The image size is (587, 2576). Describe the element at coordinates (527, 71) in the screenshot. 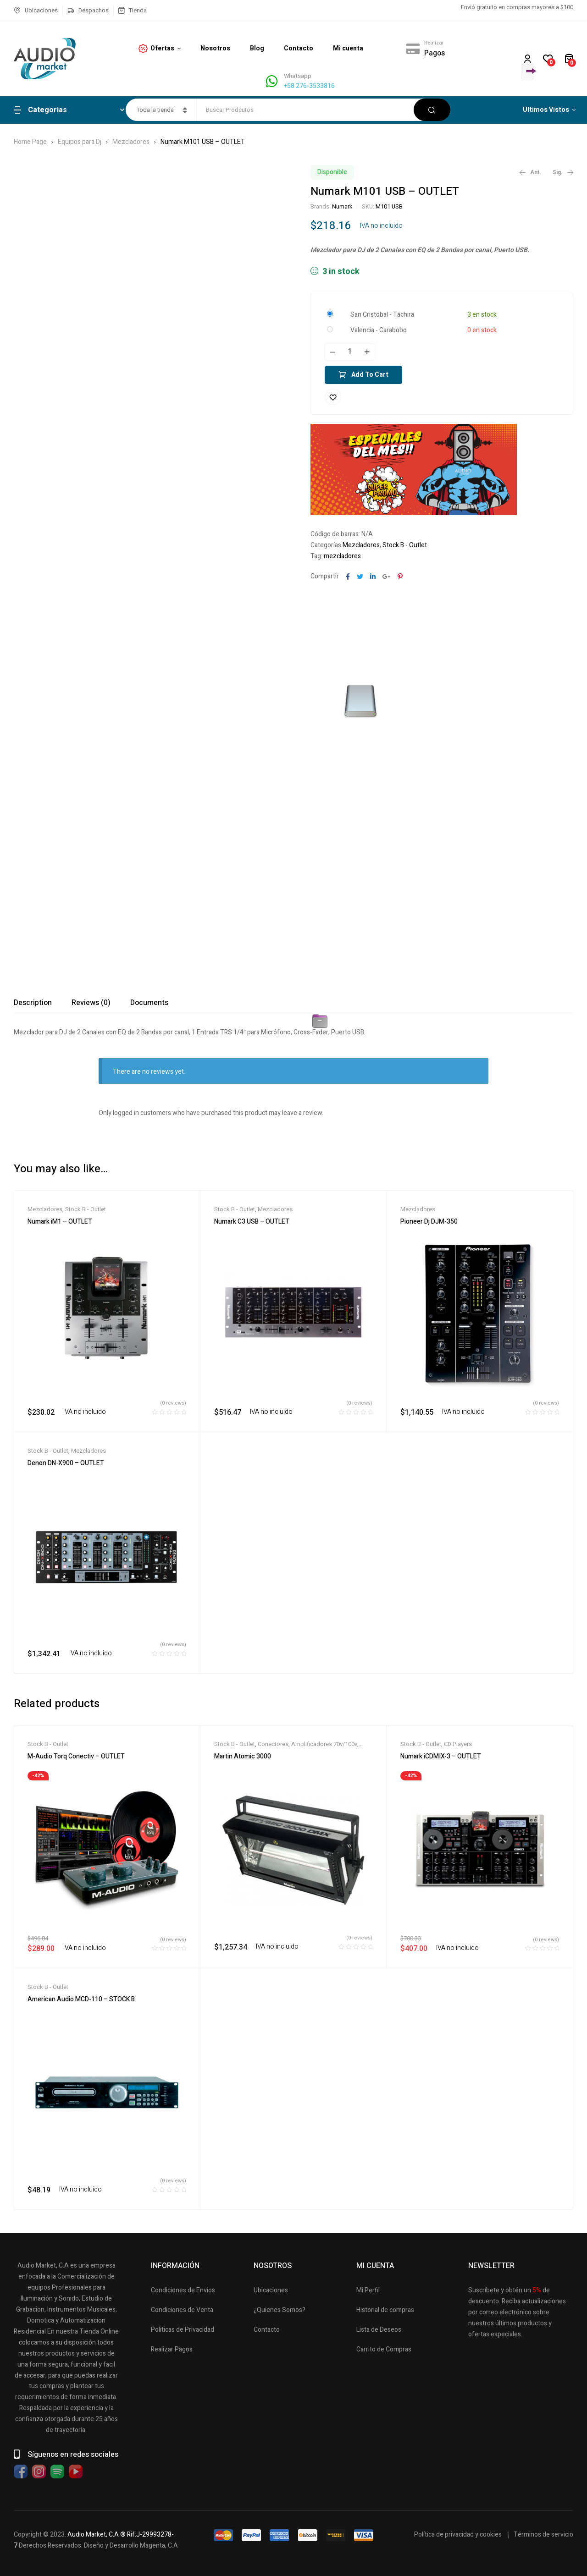

I see `export document to another location` at that location.